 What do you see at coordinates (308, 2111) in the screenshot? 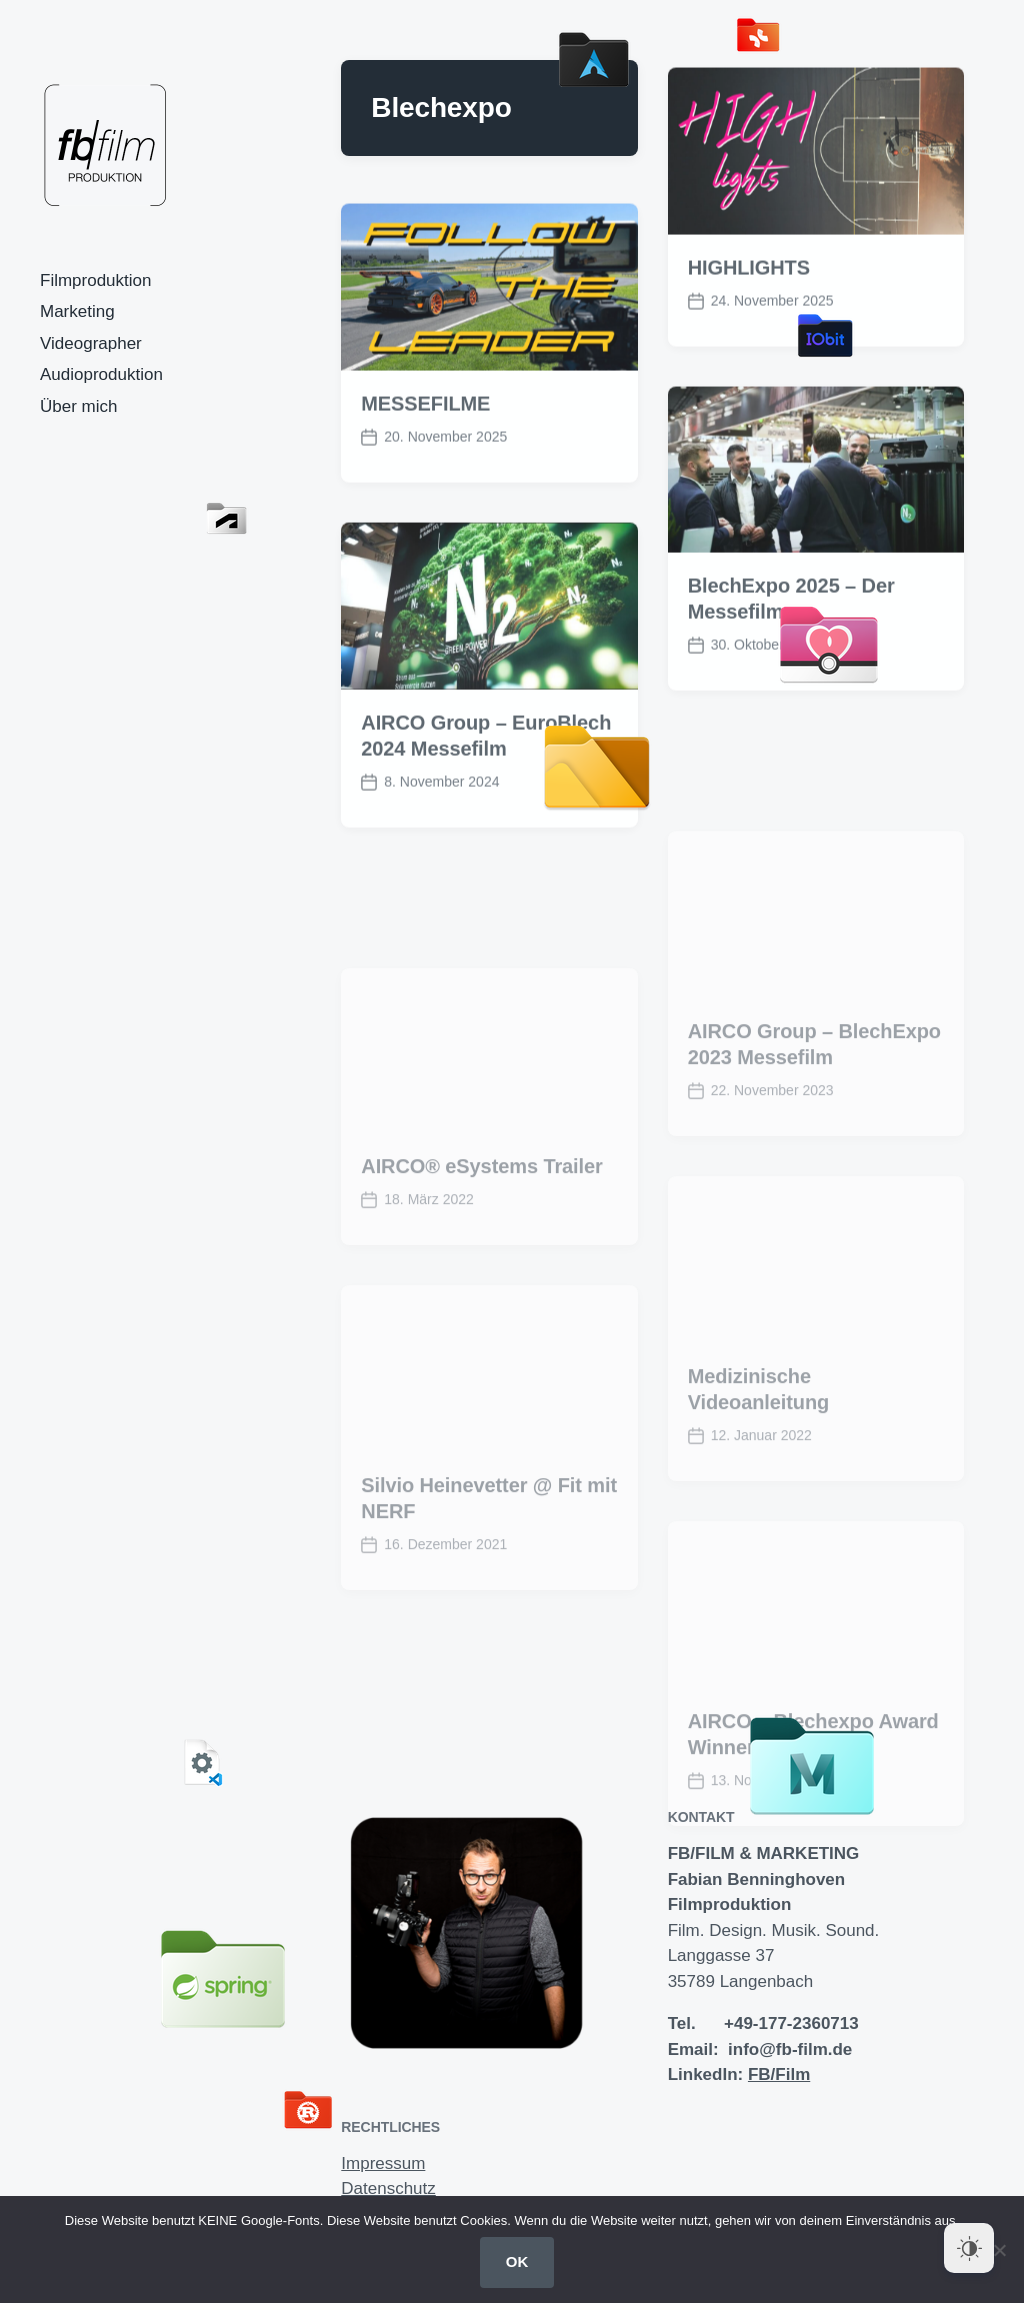
I see `open folder containing rust programming projects` at bounding box center [308, 2111].